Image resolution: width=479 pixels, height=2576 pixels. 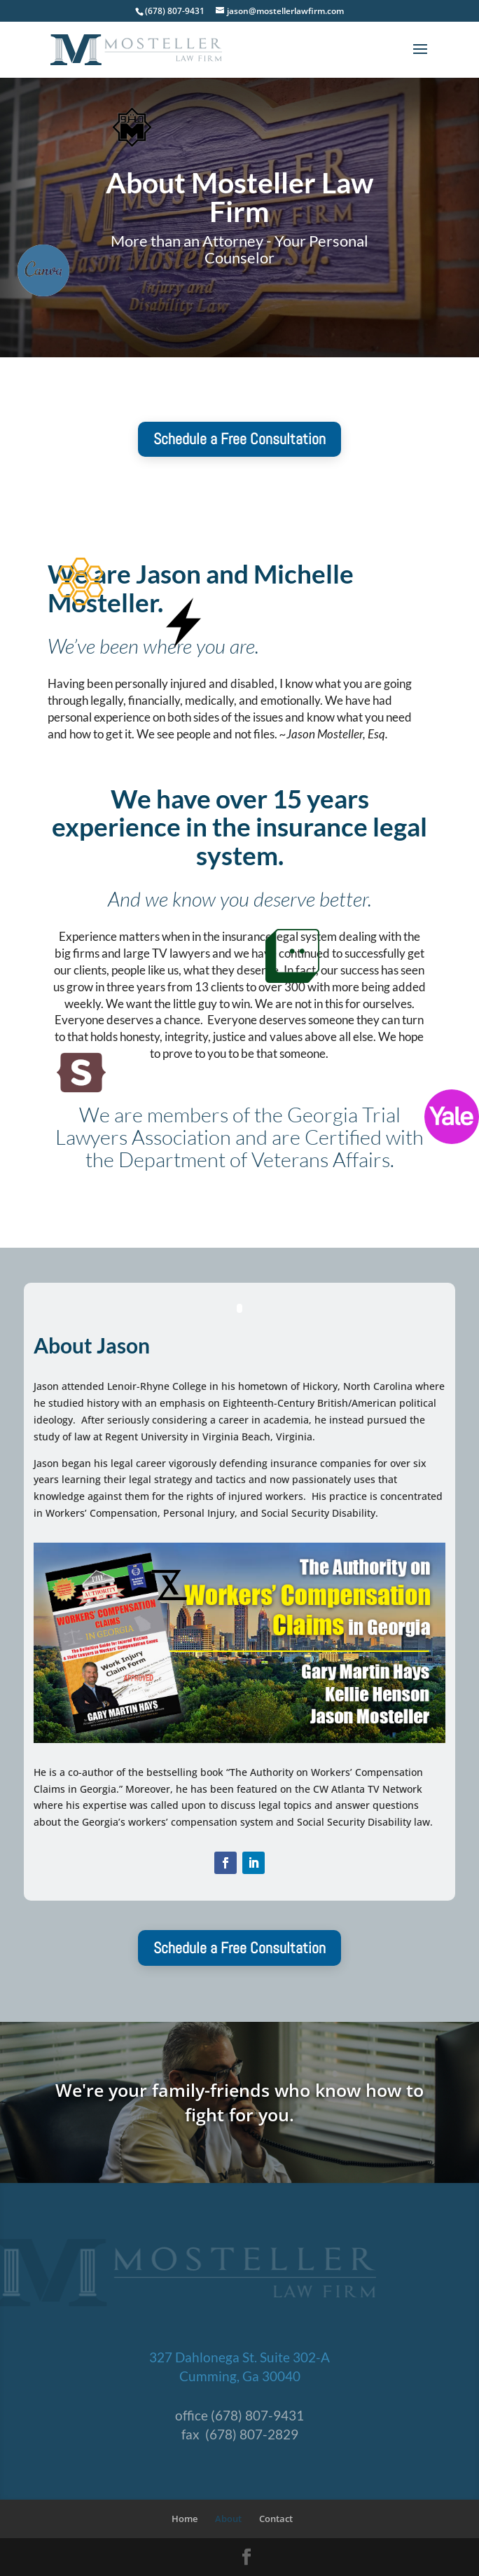 I want to click on cairo metro official app or service, so click(x=132, y=127).